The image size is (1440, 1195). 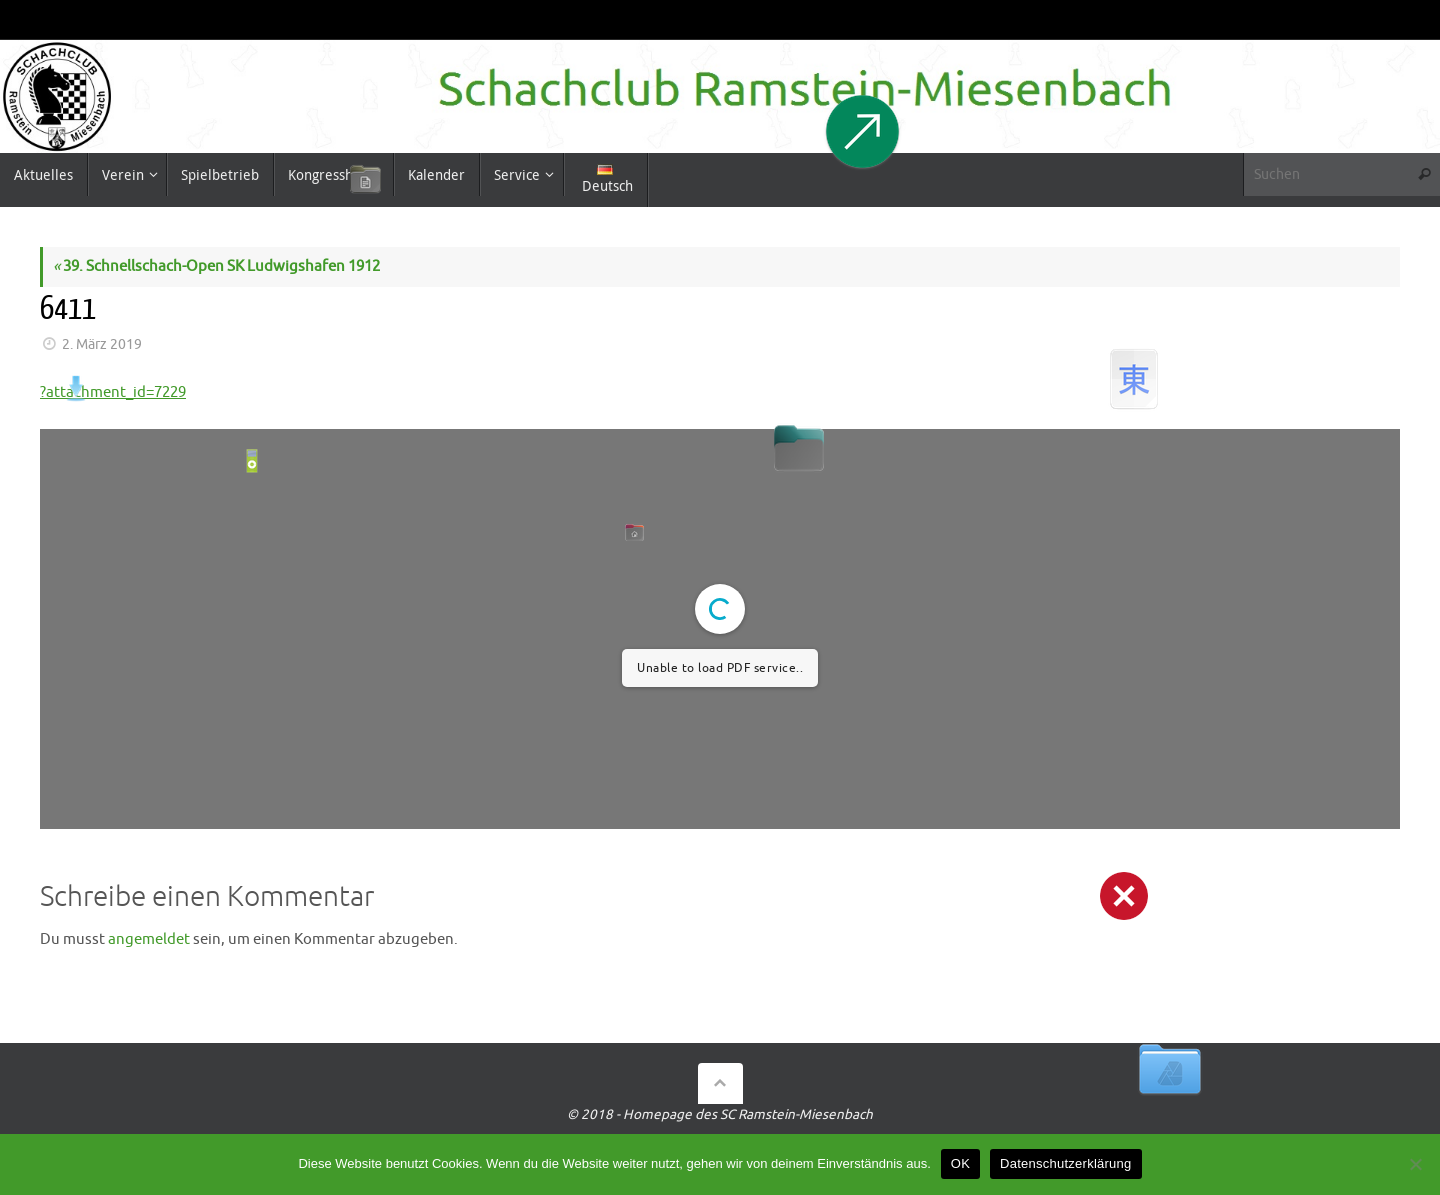 What do you see at coordinates (634, 532) in the screenshot?
I see `access your home folder` at bounding box center [634, 532].